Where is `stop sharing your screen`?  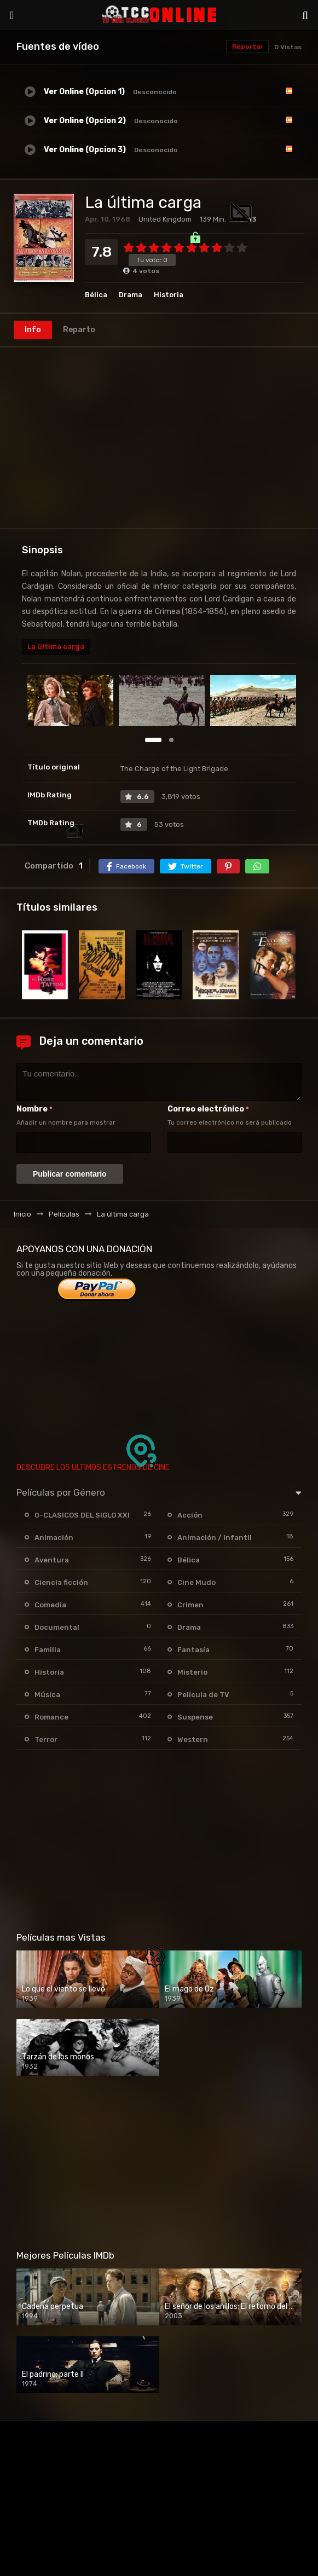
stop sharing your screen is located at coordinates (241, 213).